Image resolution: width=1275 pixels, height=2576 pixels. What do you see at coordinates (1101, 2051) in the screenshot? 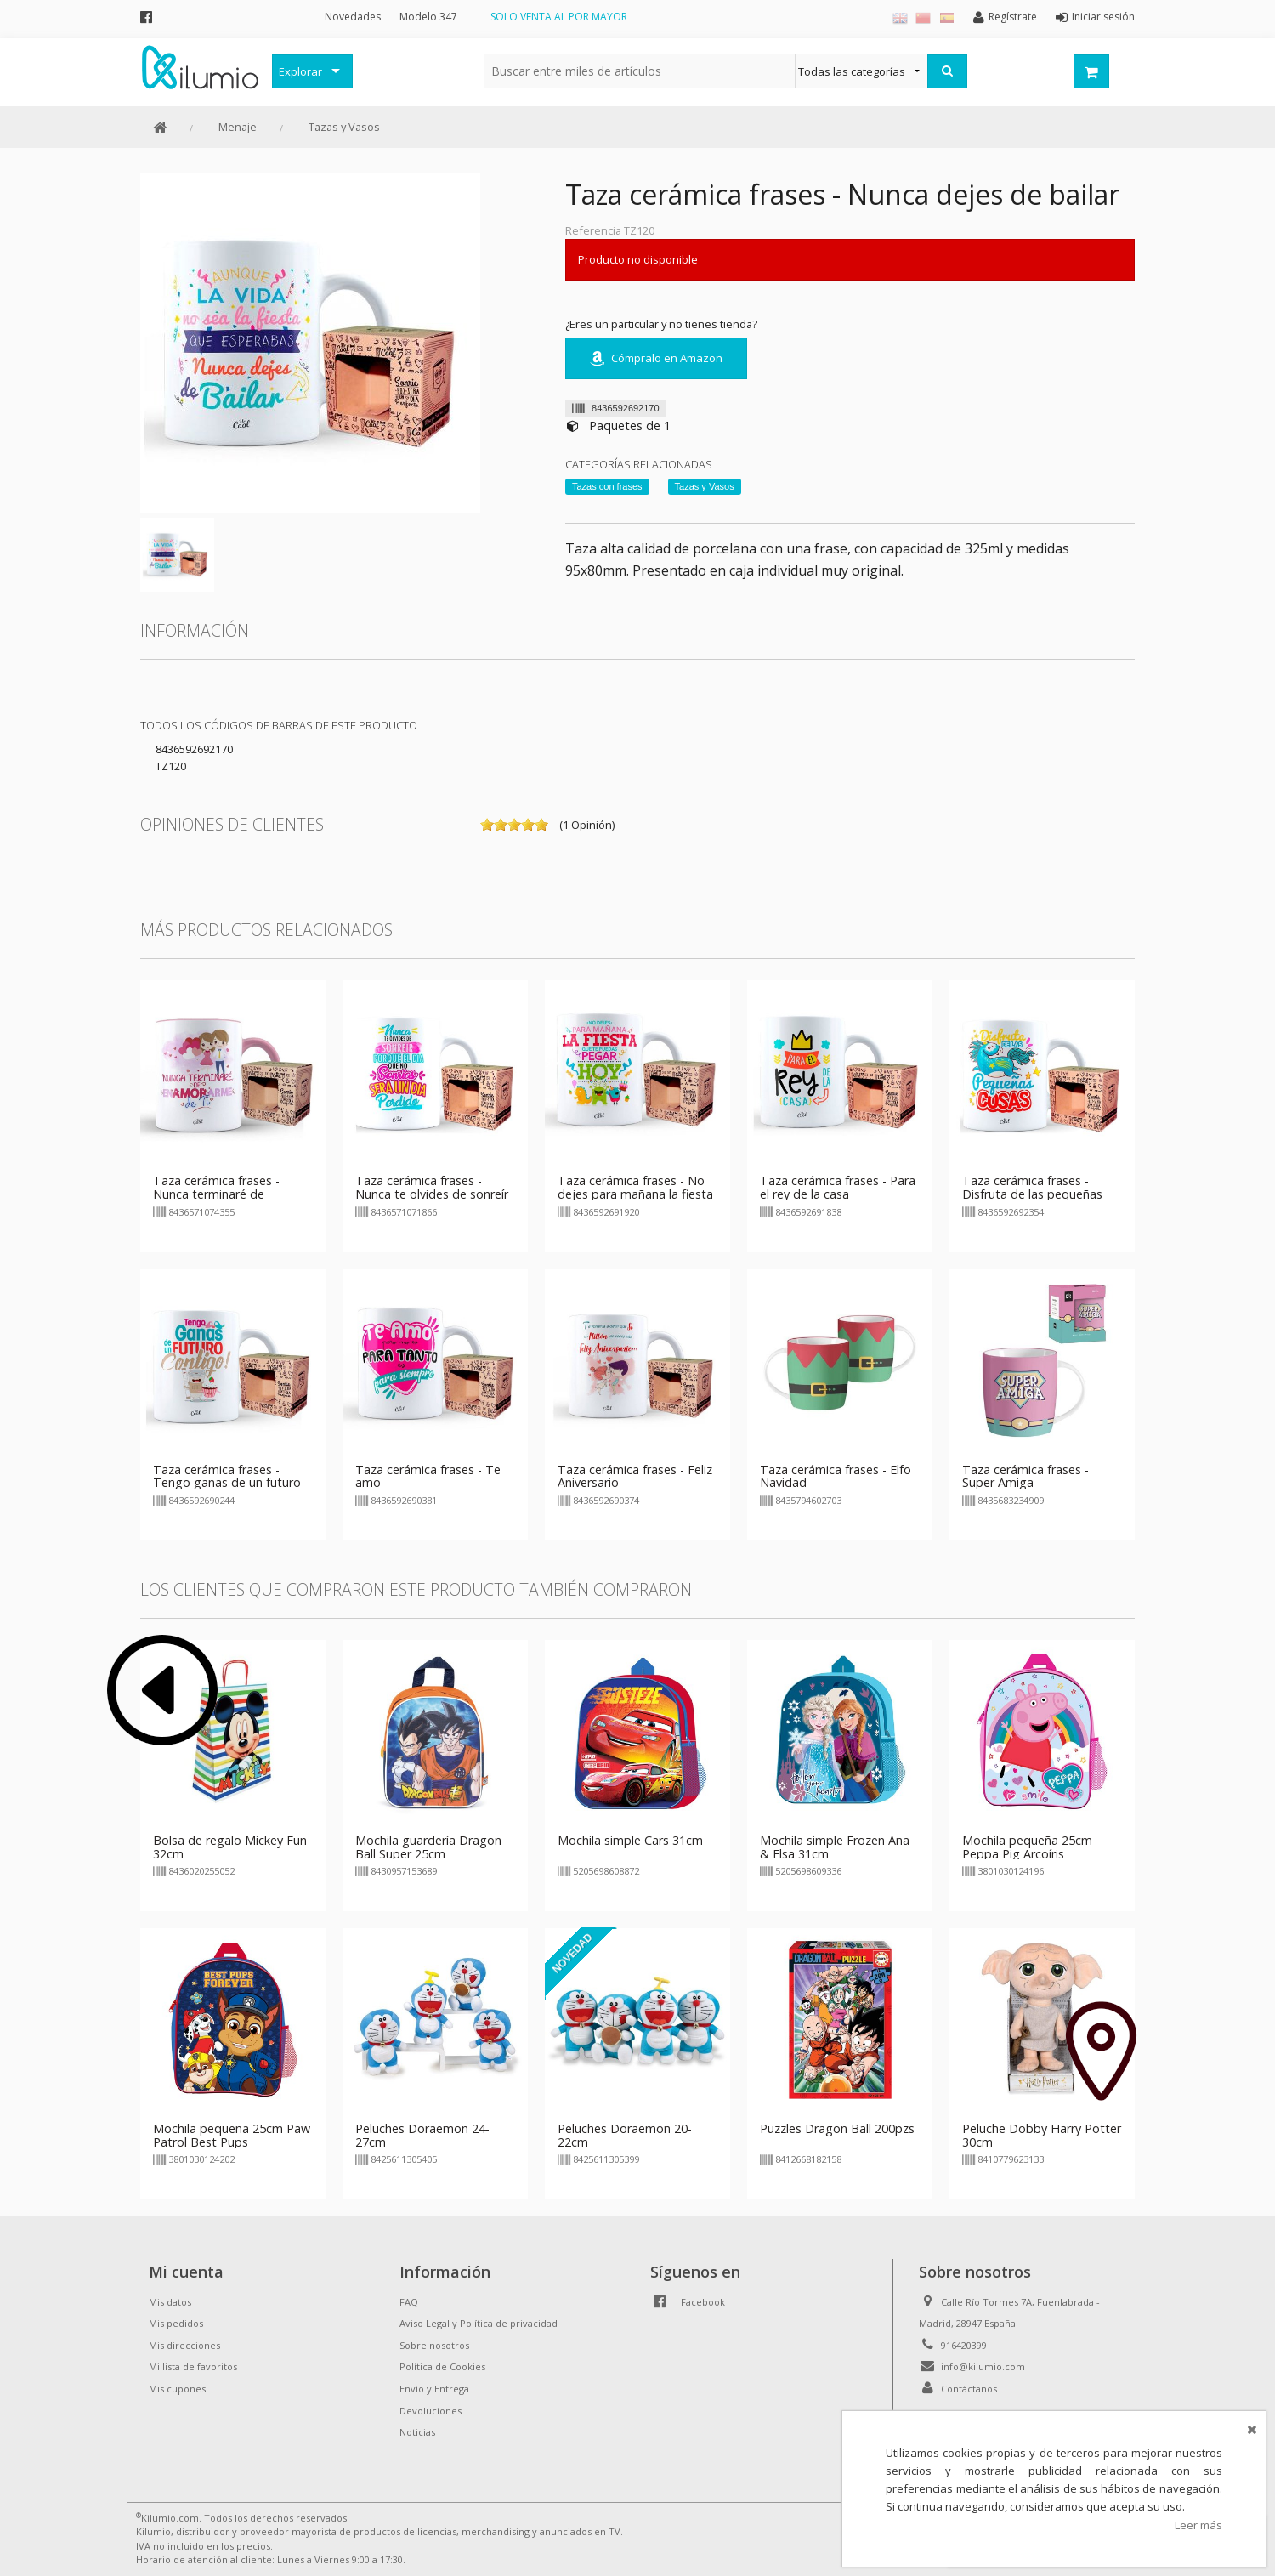
I see `view current location on map` at bounding box center [1101, 2051].